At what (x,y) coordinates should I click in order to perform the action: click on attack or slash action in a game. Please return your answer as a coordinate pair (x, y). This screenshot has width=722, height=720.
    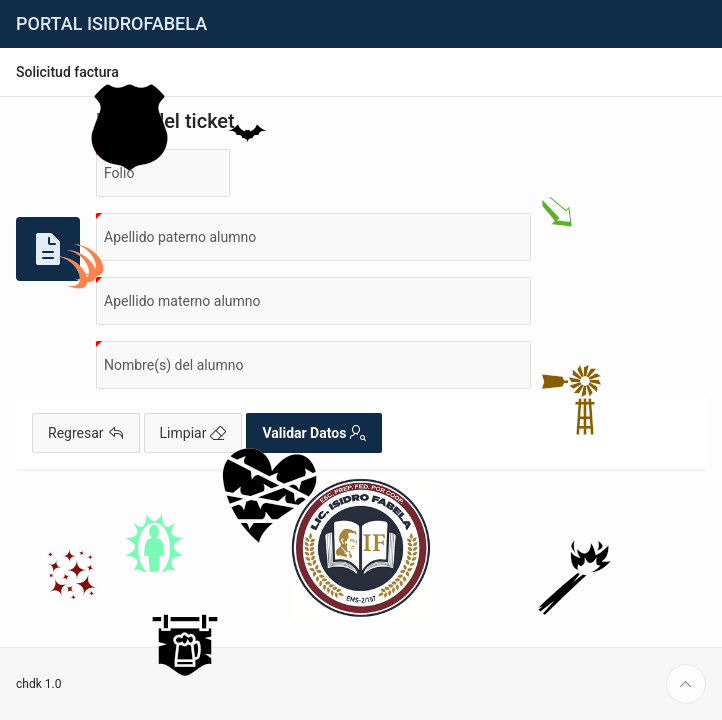
    Looking at the image, I should click on (80, 266).